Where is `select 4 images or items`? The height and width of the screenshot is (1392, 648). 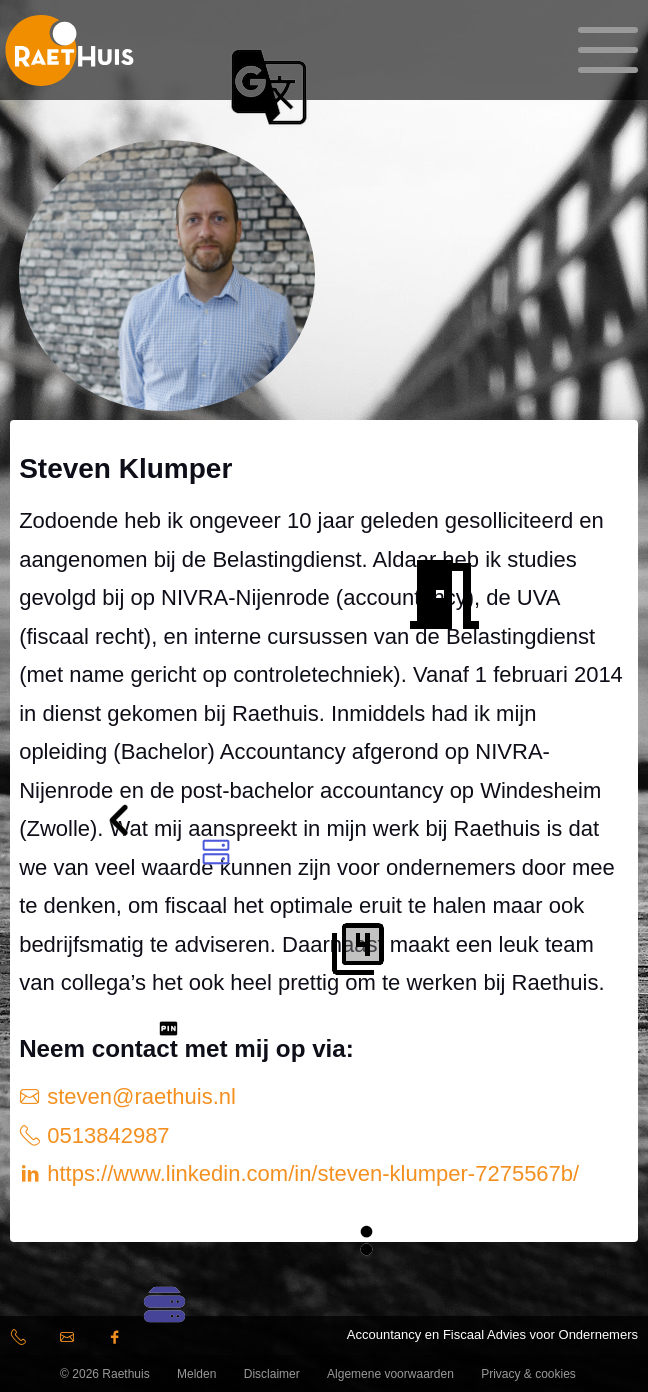 select 4 images or items is located at coordinates (358, 949).